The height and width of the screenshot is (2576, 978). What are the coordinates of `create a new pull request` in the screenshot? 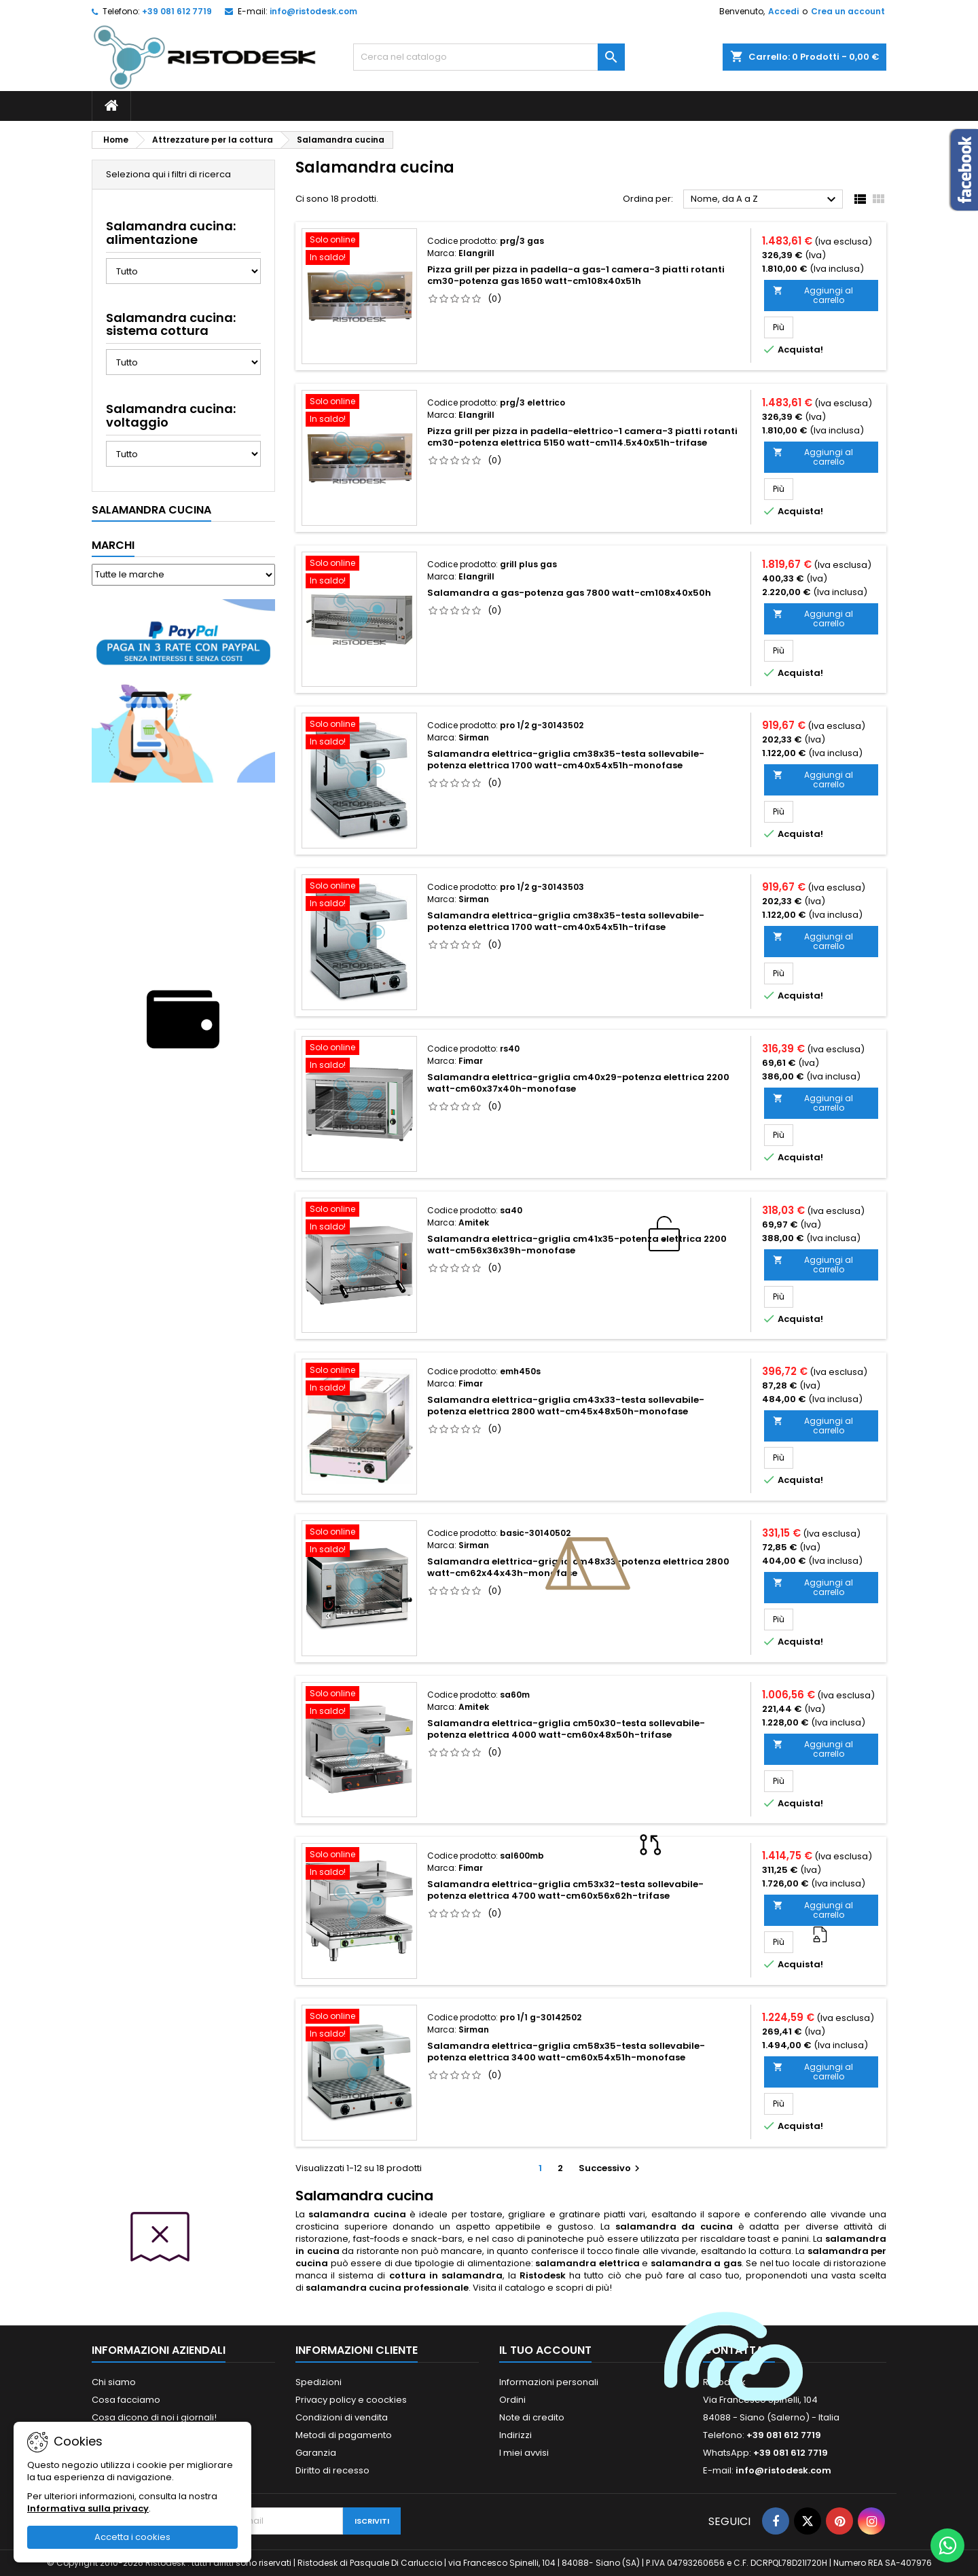 It's located at (649, 1844).